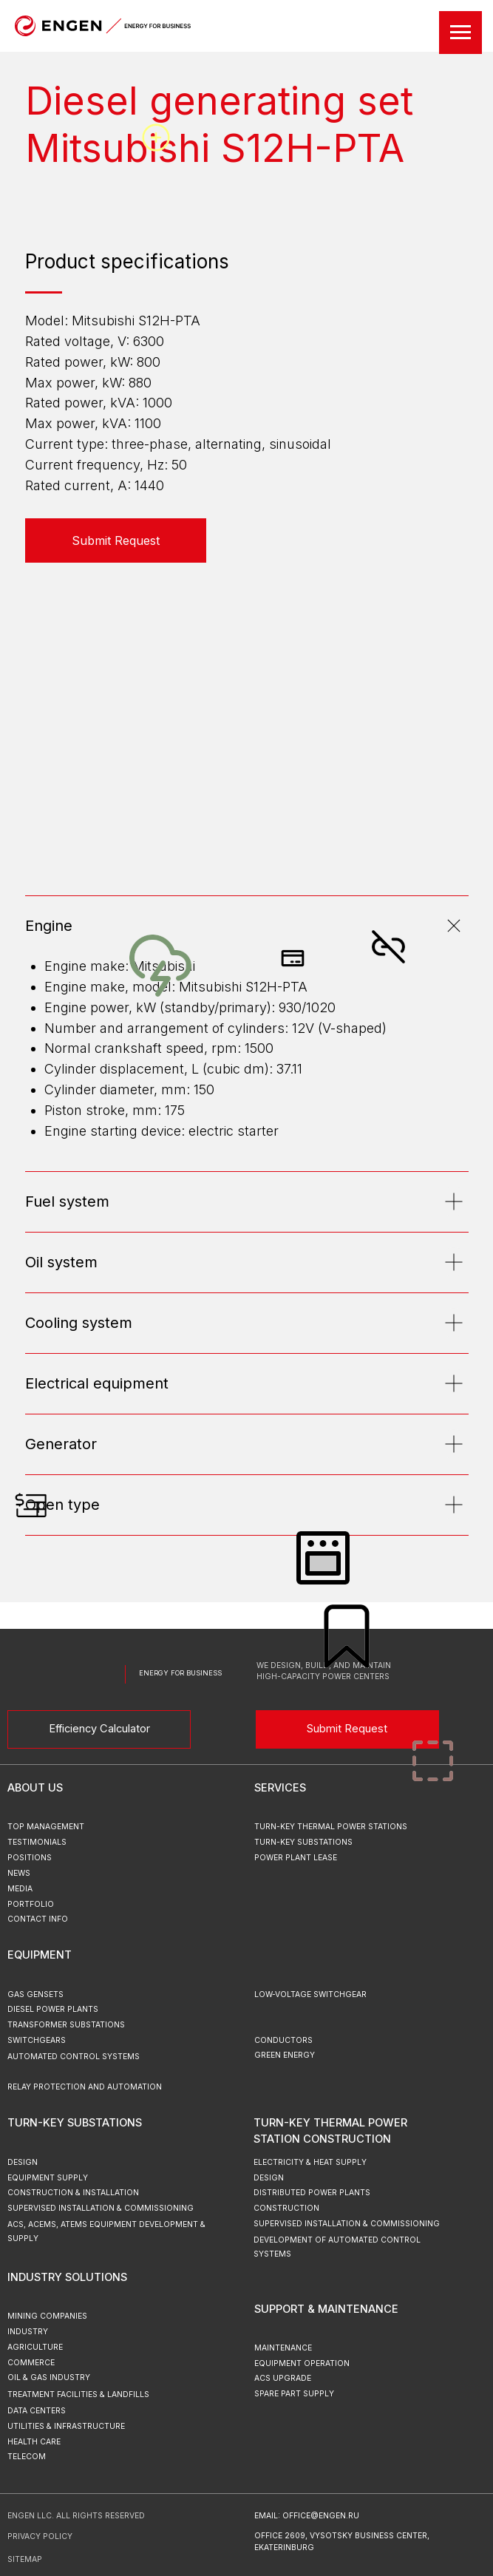 The width and height of the screenshot is (493, 2576). I want to click on unlink or disconnect items, so click(388, 946).